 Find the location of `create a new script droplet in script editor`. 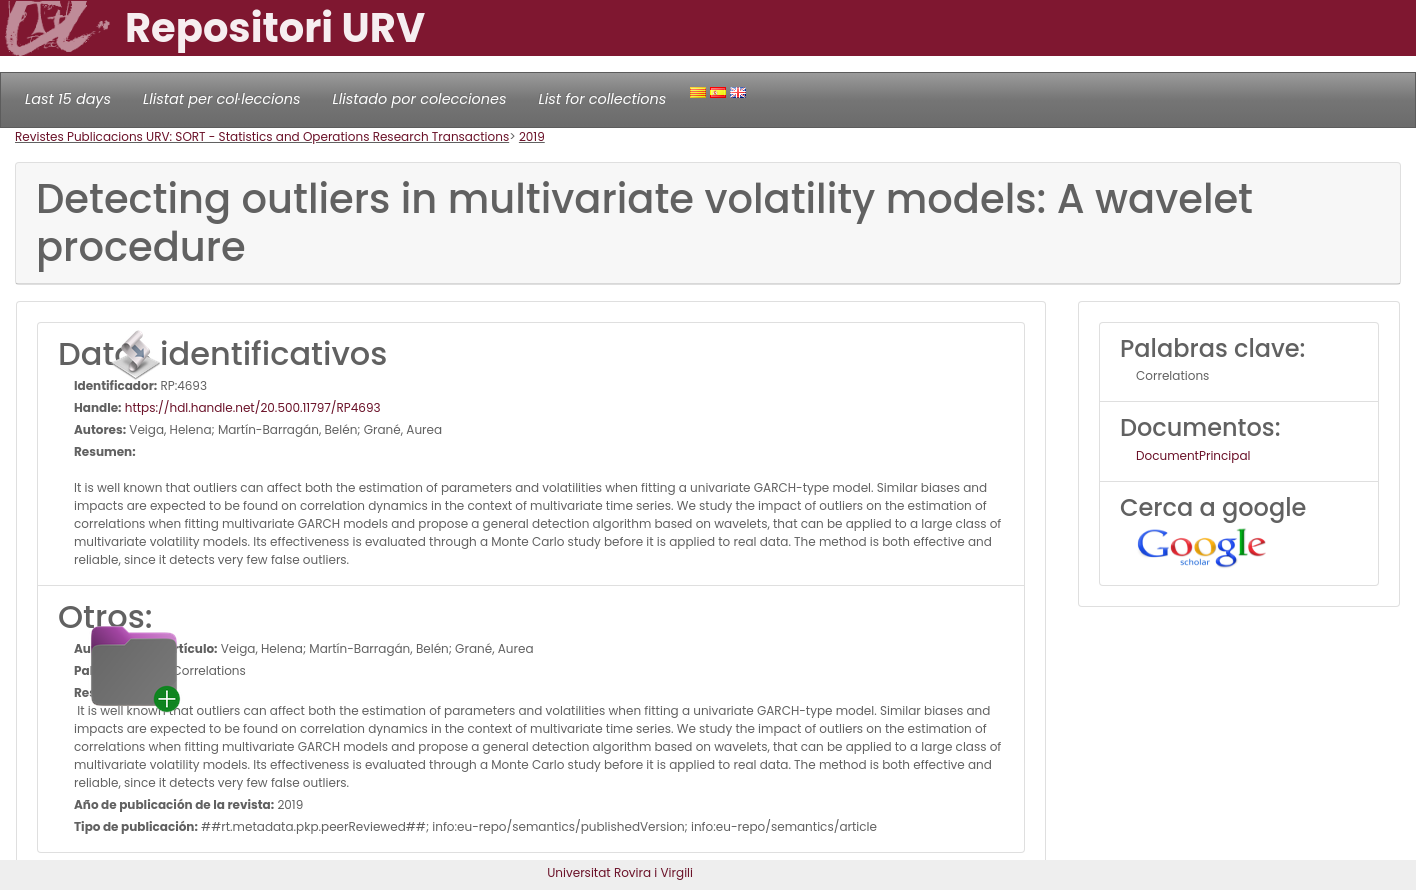

create a new script droplet in script editor is located at coordinates (135, 354).